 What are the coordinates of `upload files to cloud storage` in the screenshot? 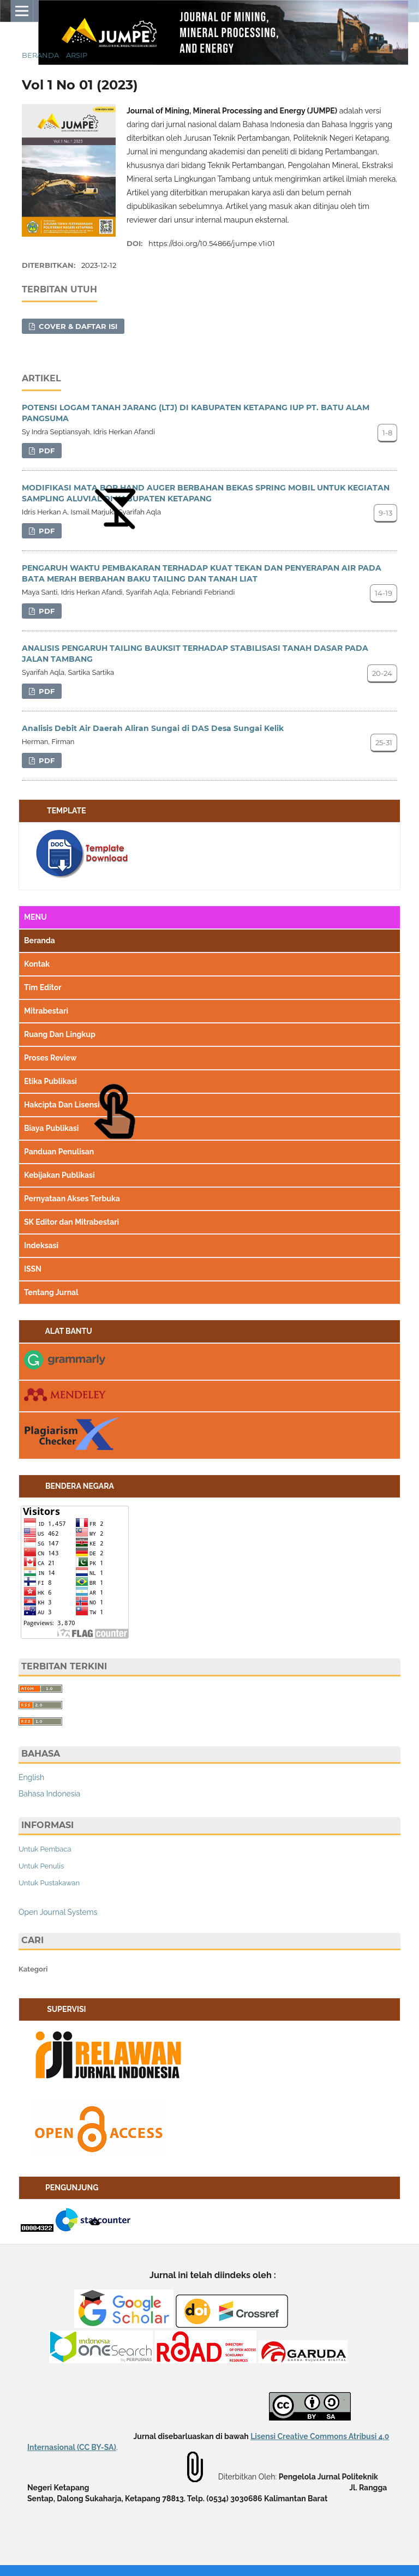 It's located at (95, 2222).